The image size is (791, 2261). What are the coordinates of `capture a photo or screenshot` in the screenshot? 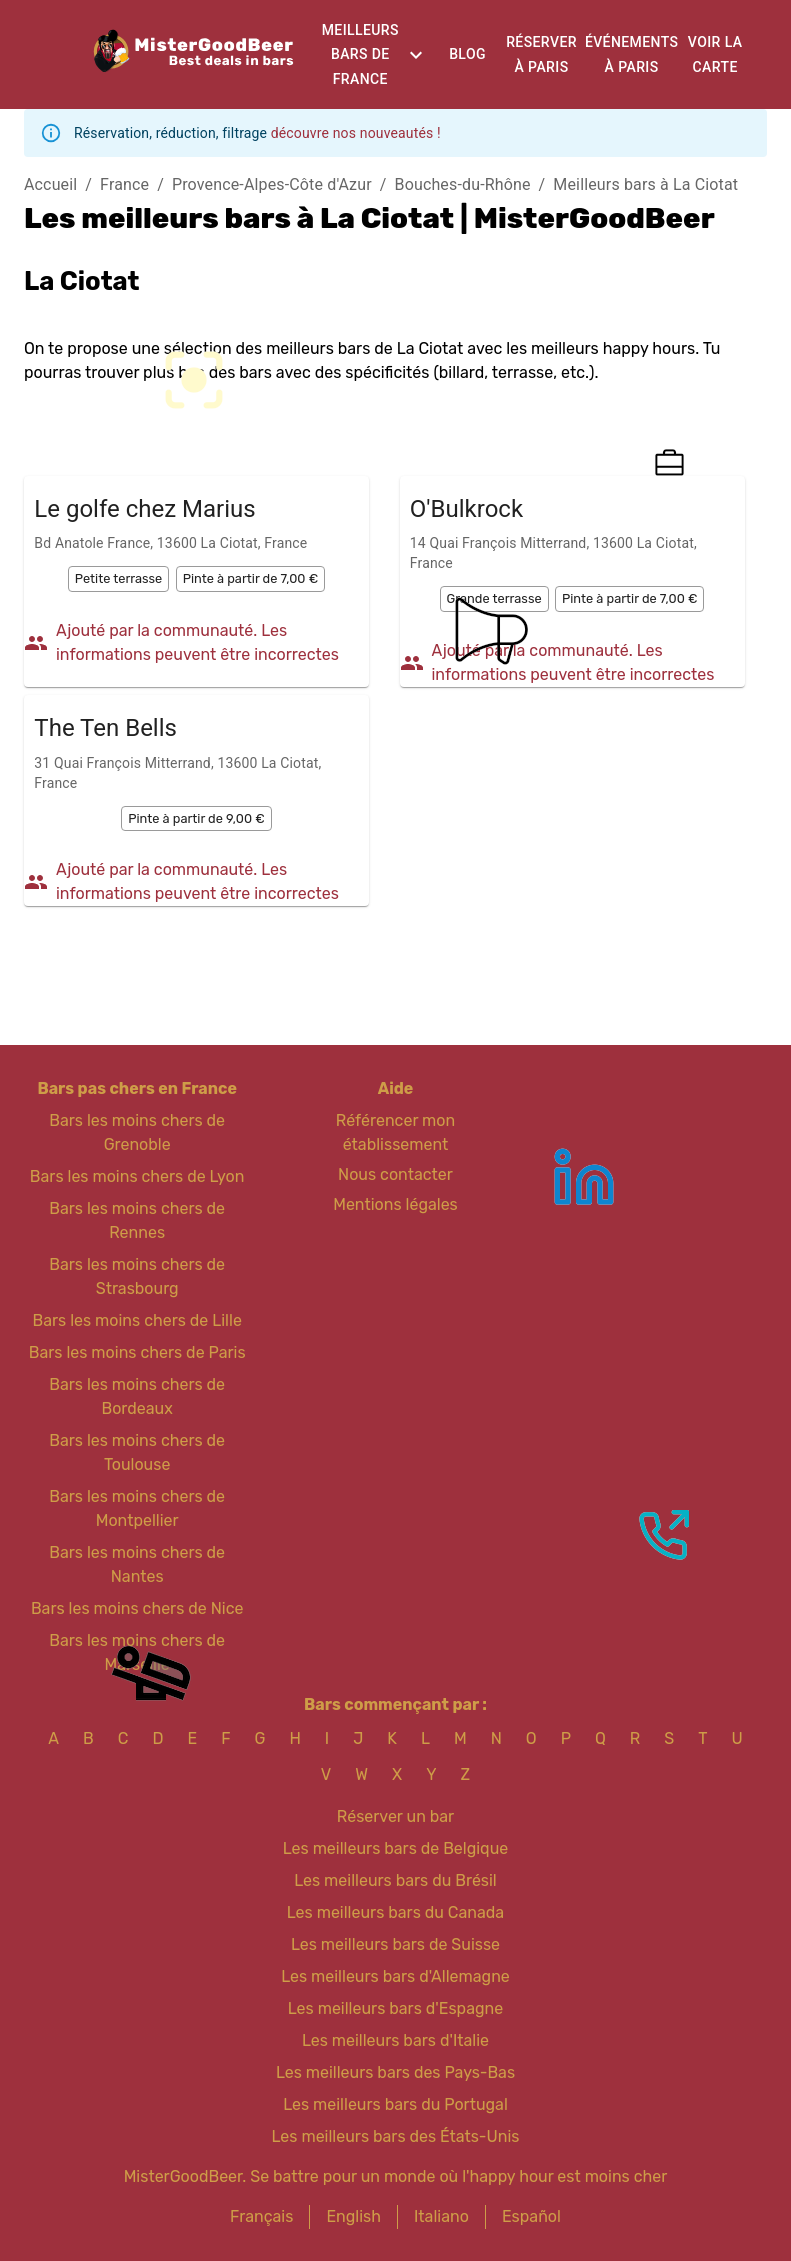 It's located at (194, 380).